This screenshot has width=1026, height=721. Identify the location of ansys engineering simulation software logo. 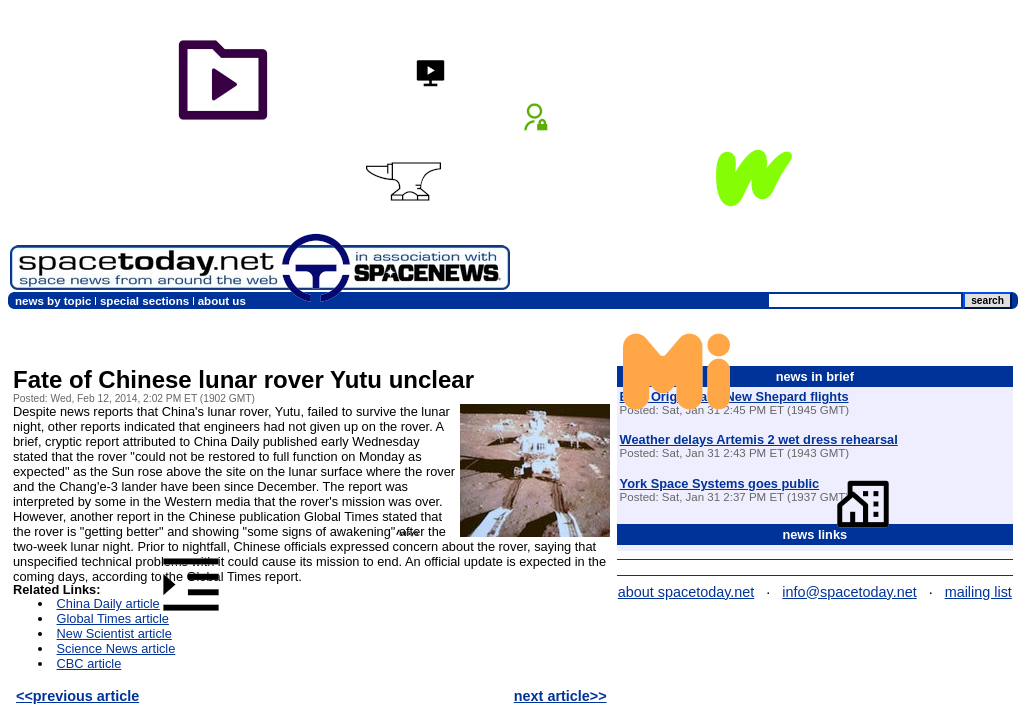
(407, 533).